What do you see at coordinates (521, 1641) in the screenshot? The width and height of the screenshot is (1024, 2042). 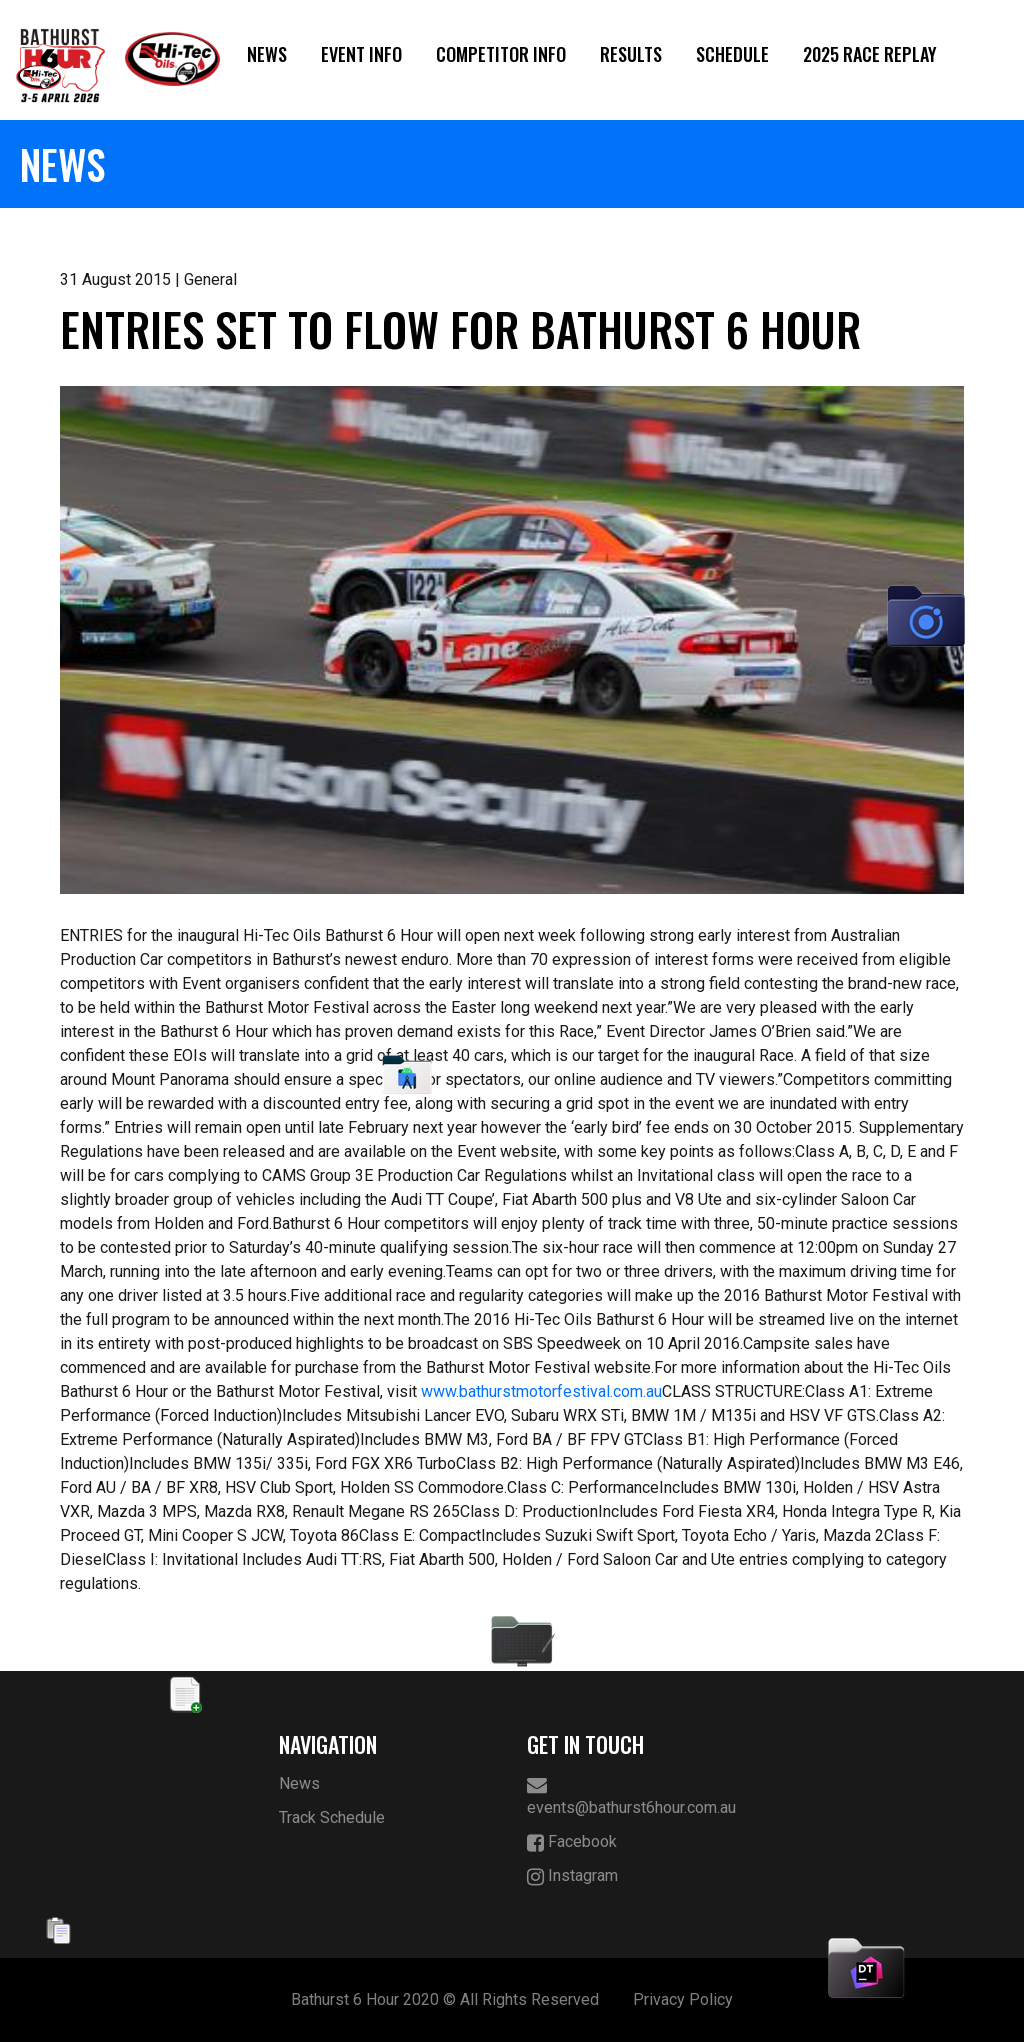 I see `open wacom tablet files and drivers` at bounding box center [521, 1641].